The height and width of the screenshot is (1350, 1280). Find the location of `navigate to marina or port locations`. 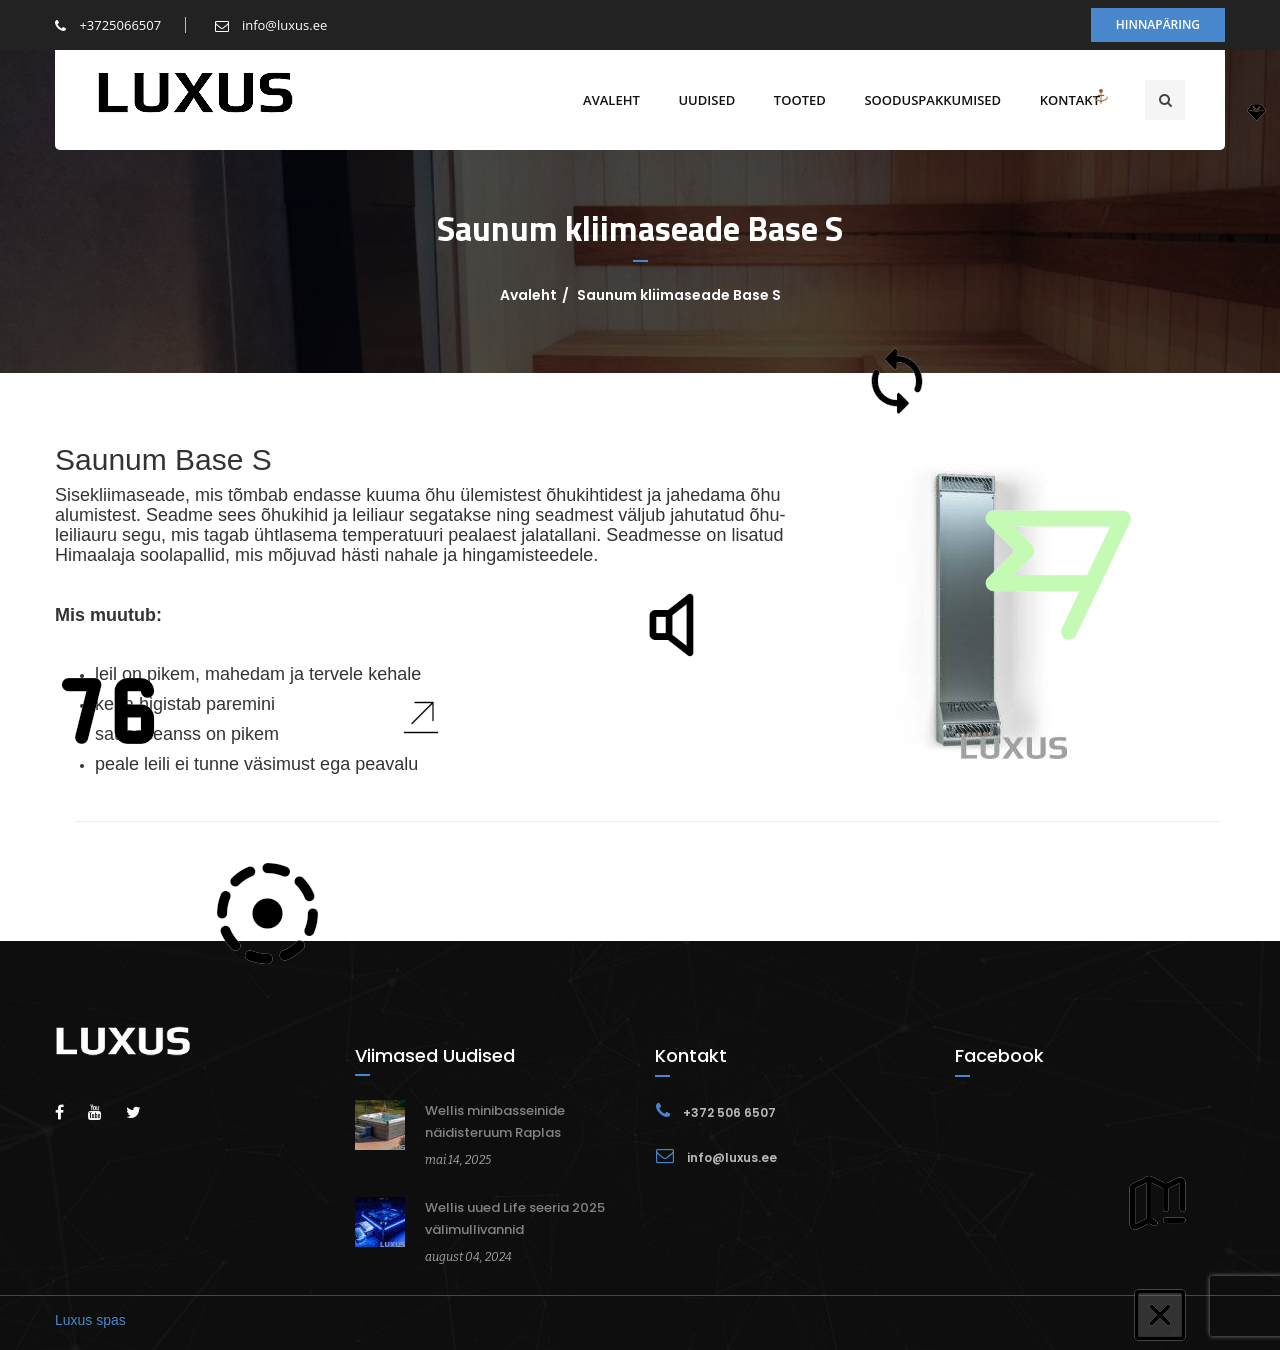

navigate to marina or port locations is located at coordinates (1101, 96).